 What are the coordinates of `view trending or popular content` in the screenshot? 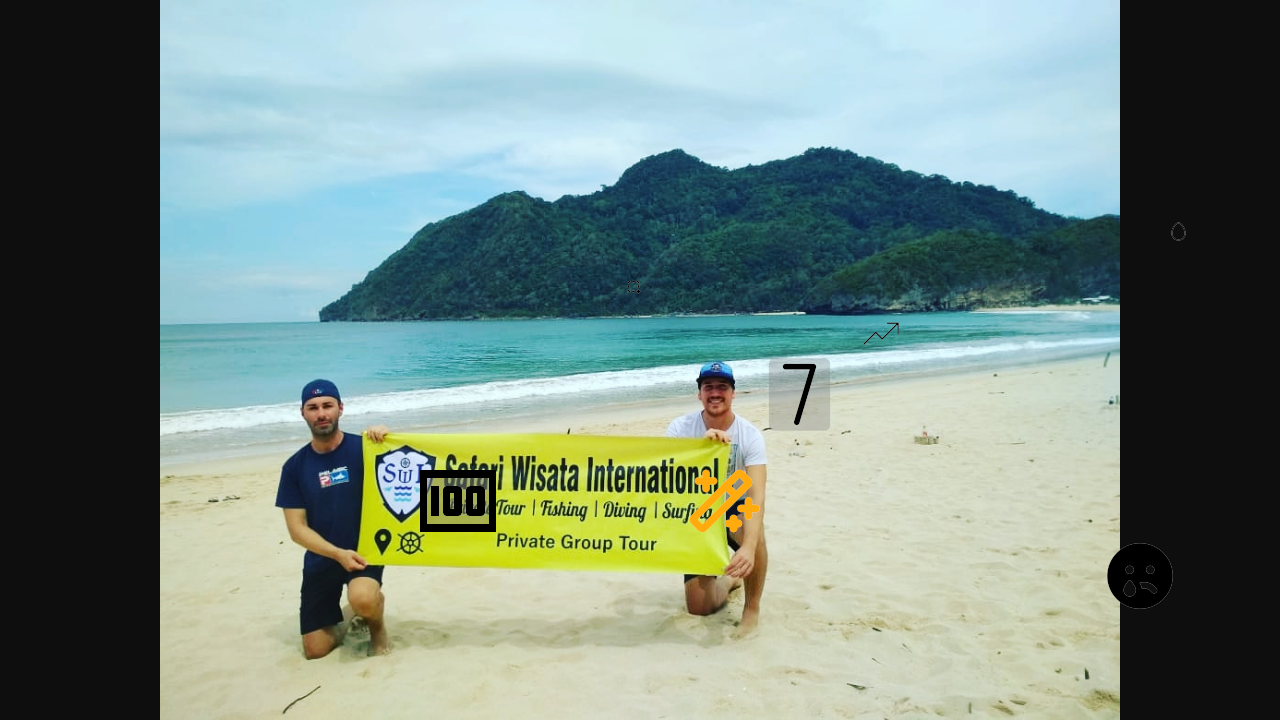 It's located at (881, 335).